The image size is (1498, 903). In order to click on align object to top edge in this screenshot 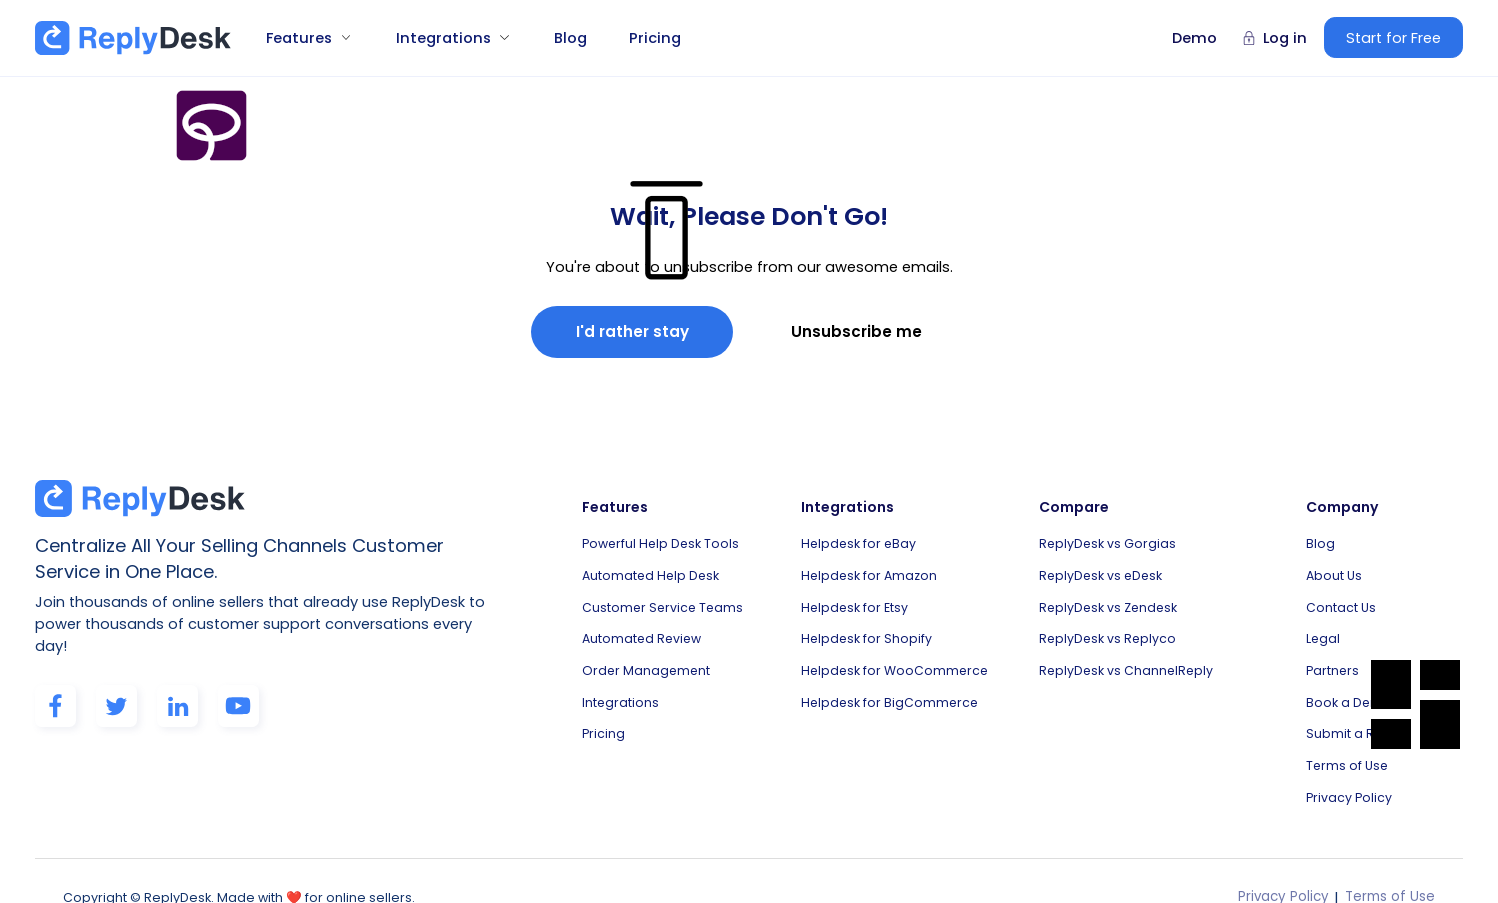, I will do `click(666, 228)`.